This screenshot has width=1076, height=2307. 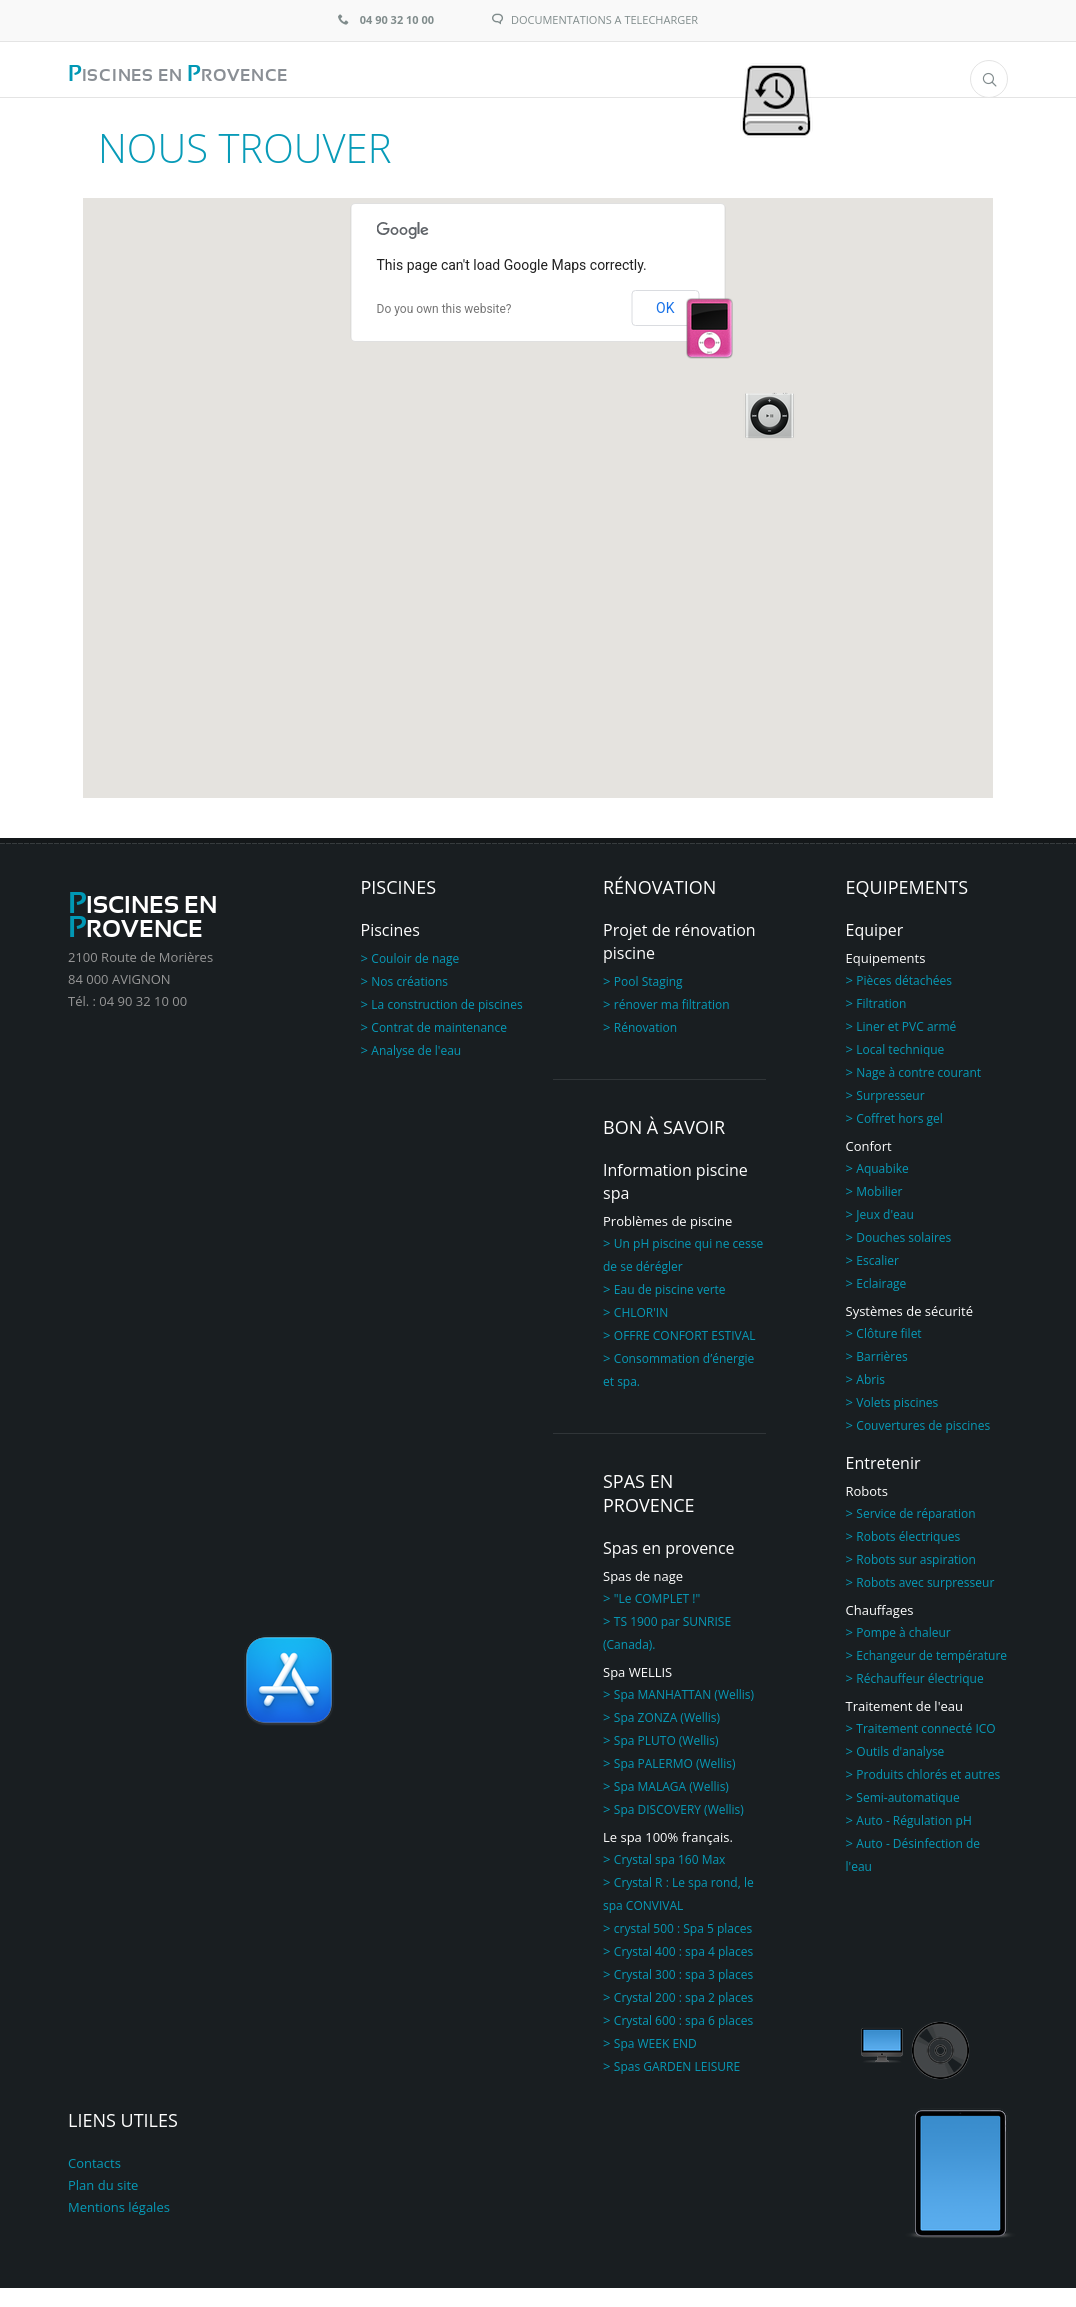 What do you see at coordinates (776, 100) in the screenshot?
I see `access time machine backups` at bounding box center [776, 100].